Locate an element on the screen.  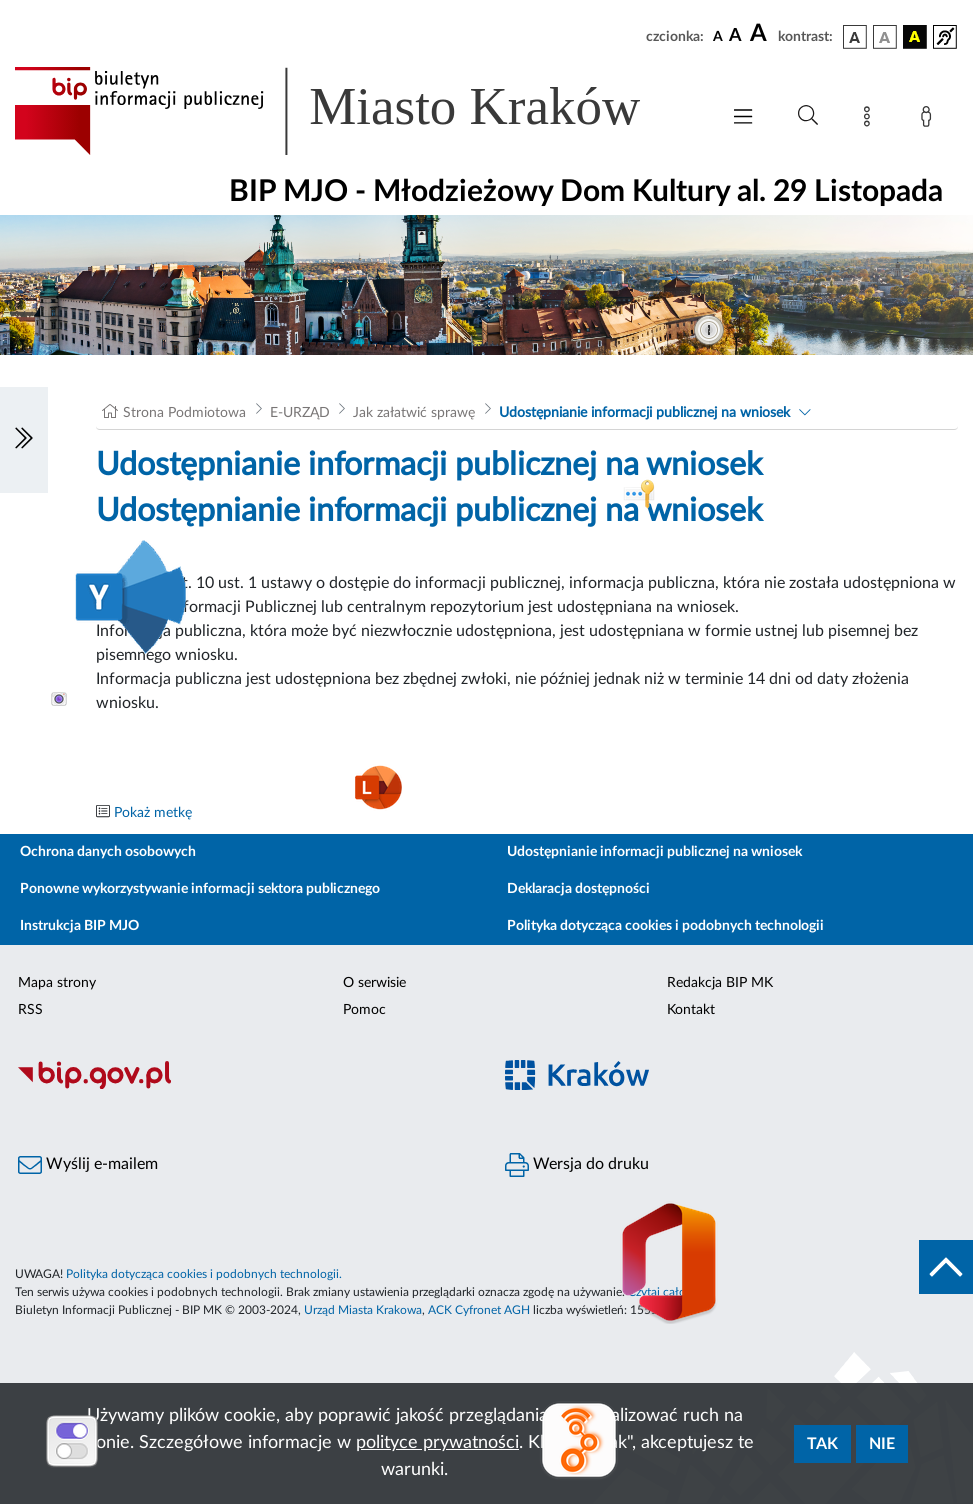
open Microsoft Yammer app is located at coordinates (131, 597).